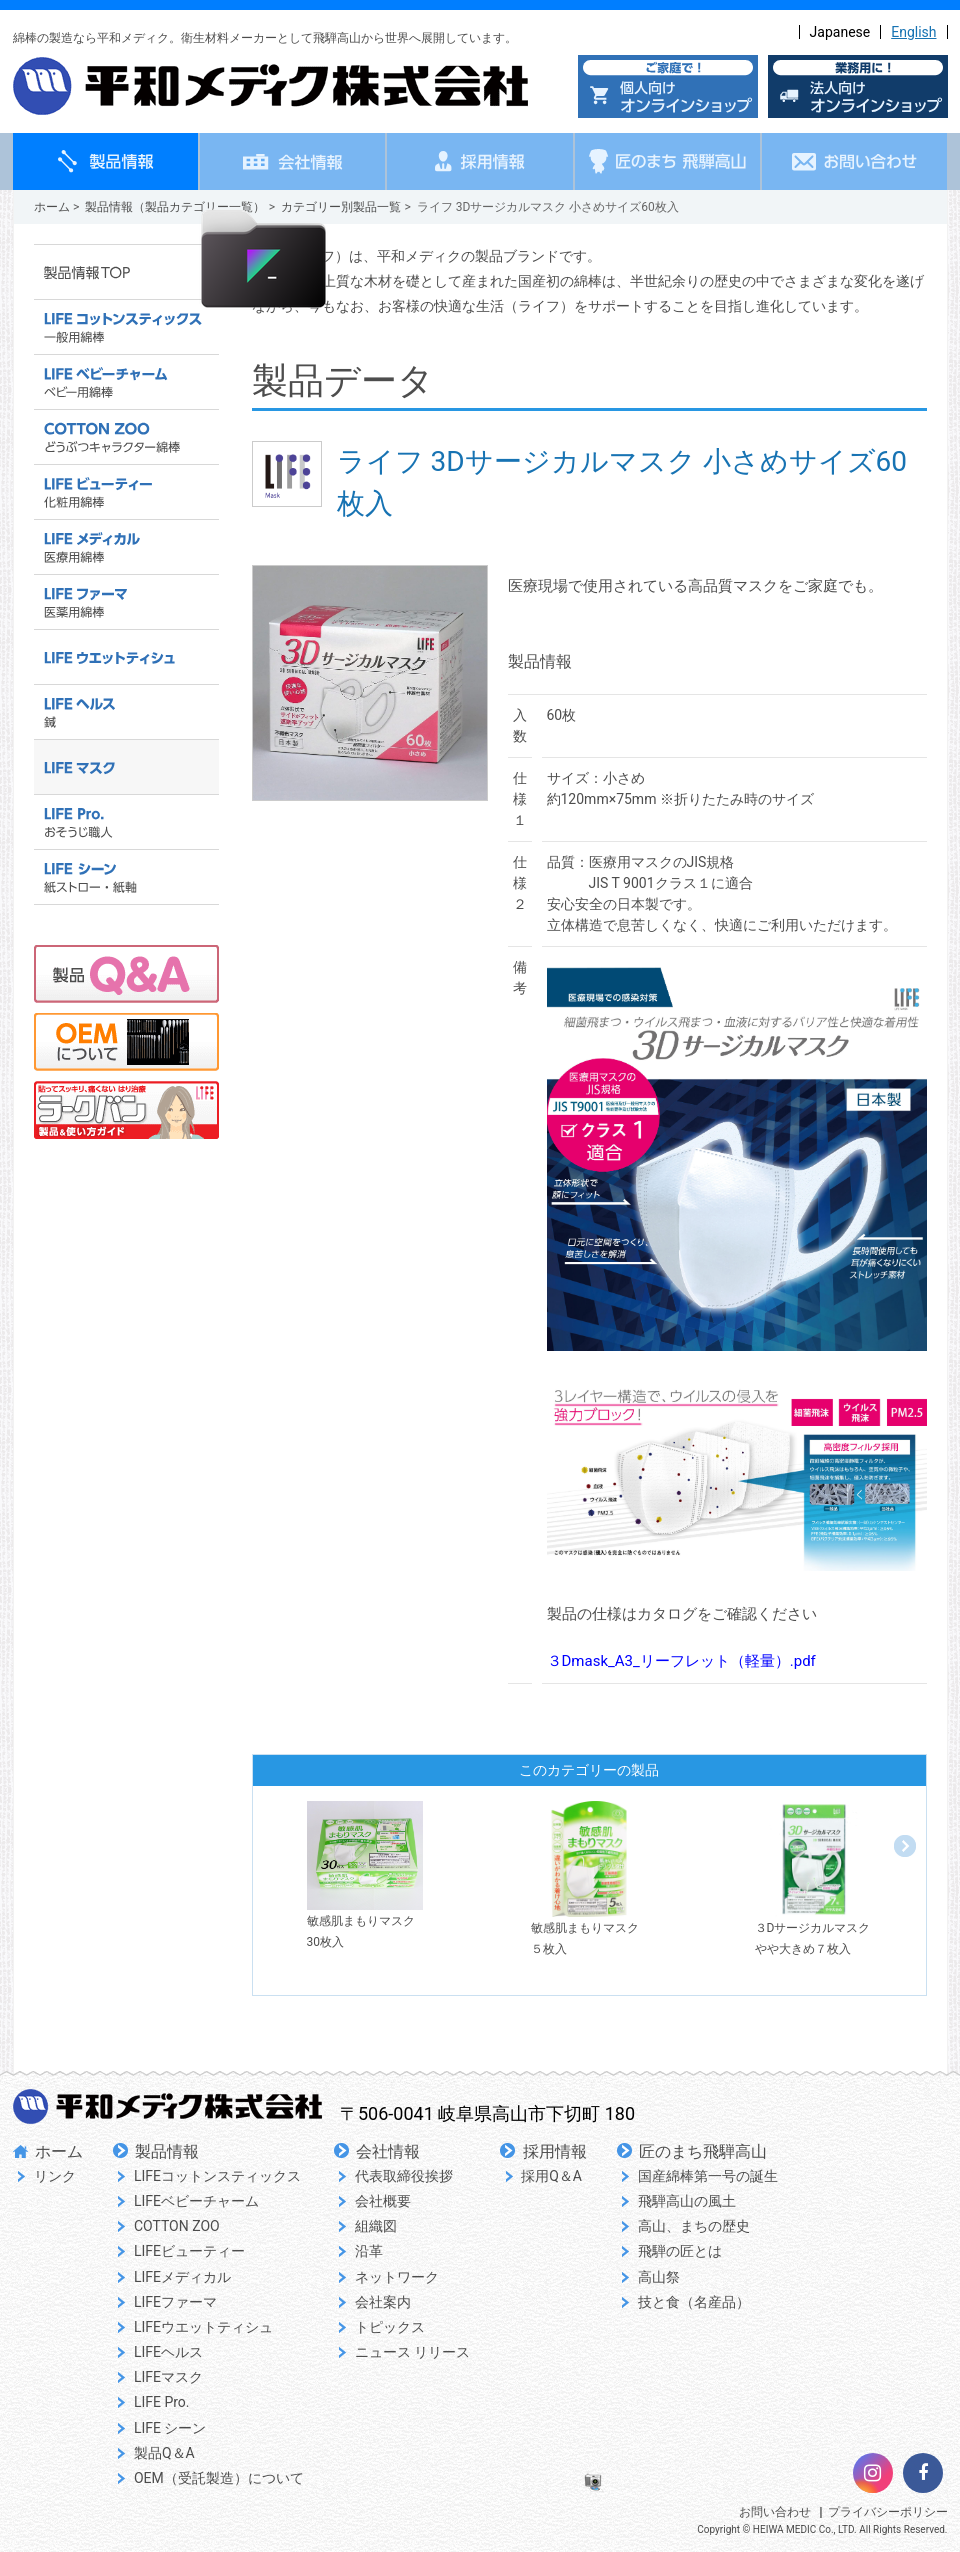 The height and width of the screenshot is (2552, 960). Describe the element at coordinates (593, 2483) in the screenshot. I see `create a web page from captured images` at that location.